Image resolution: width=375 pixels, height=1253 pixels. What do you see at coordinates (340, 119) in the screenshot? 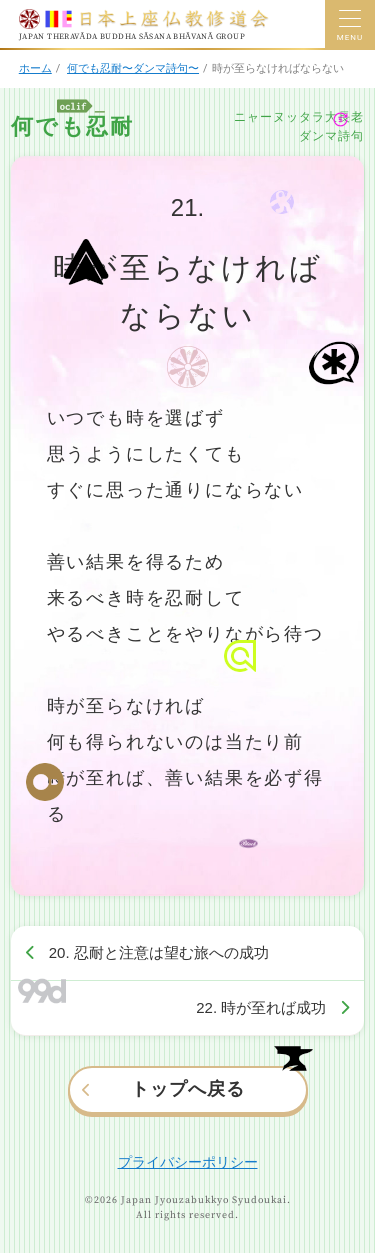
I see `skip forward 5 seconds in media playback` at bounding box center [340, 119].